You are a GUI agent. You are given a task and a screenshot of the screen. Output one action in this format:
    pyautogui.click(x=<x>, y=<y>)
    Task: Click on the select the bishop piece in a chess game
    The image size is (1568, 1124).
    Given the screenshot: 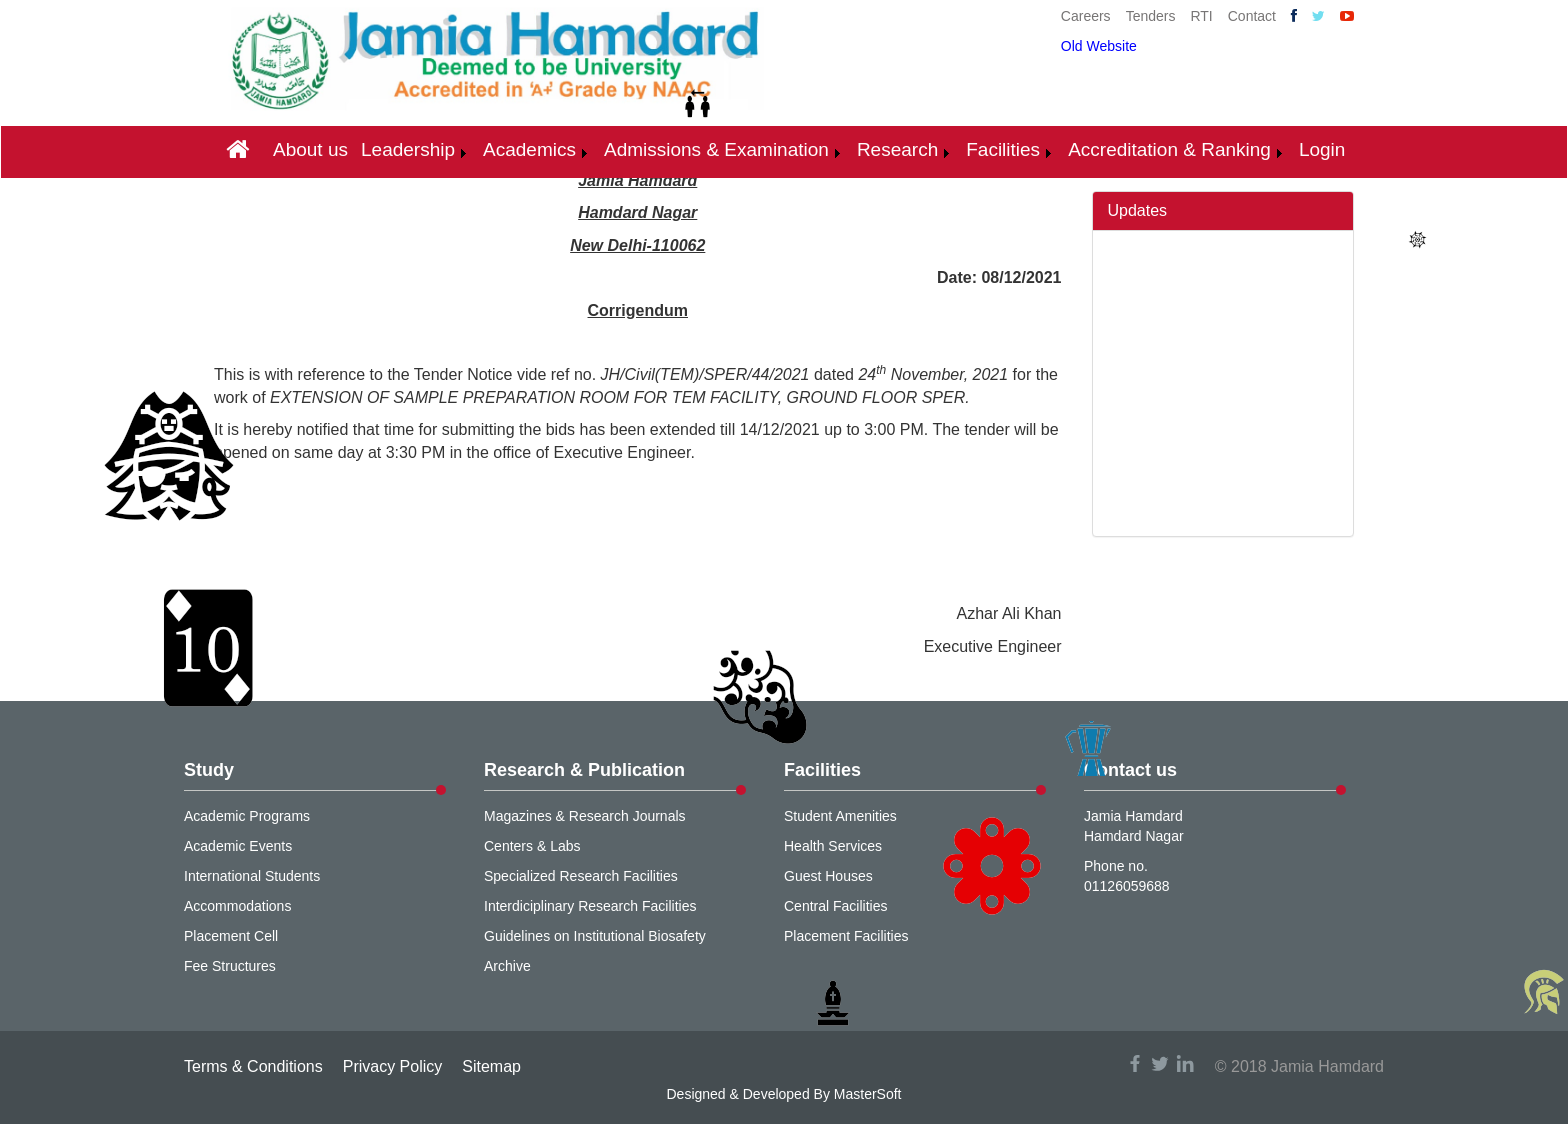 What is the action you would take?
    pyautogui.click(x=833, y=1003)
    